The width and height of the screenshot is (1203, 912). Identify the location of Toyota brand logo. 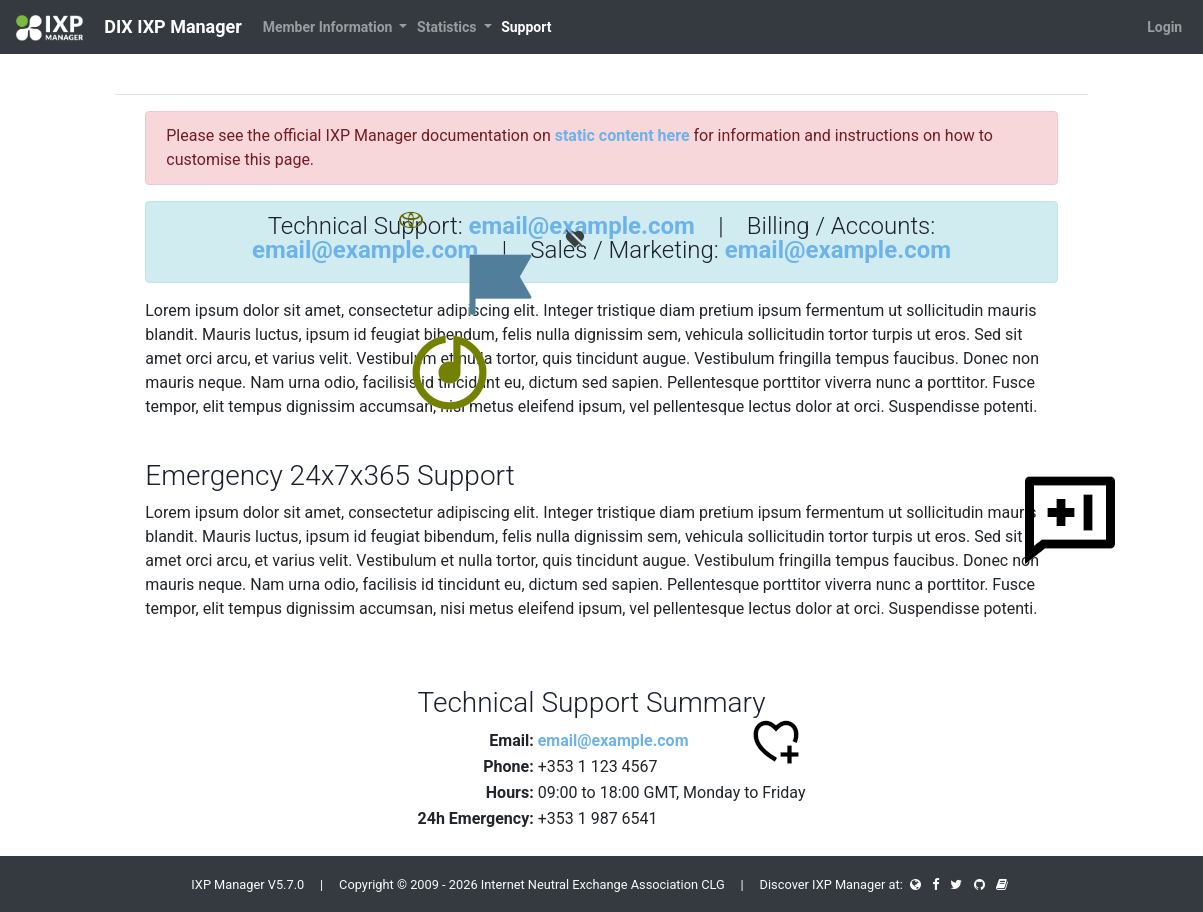
(411, 220).